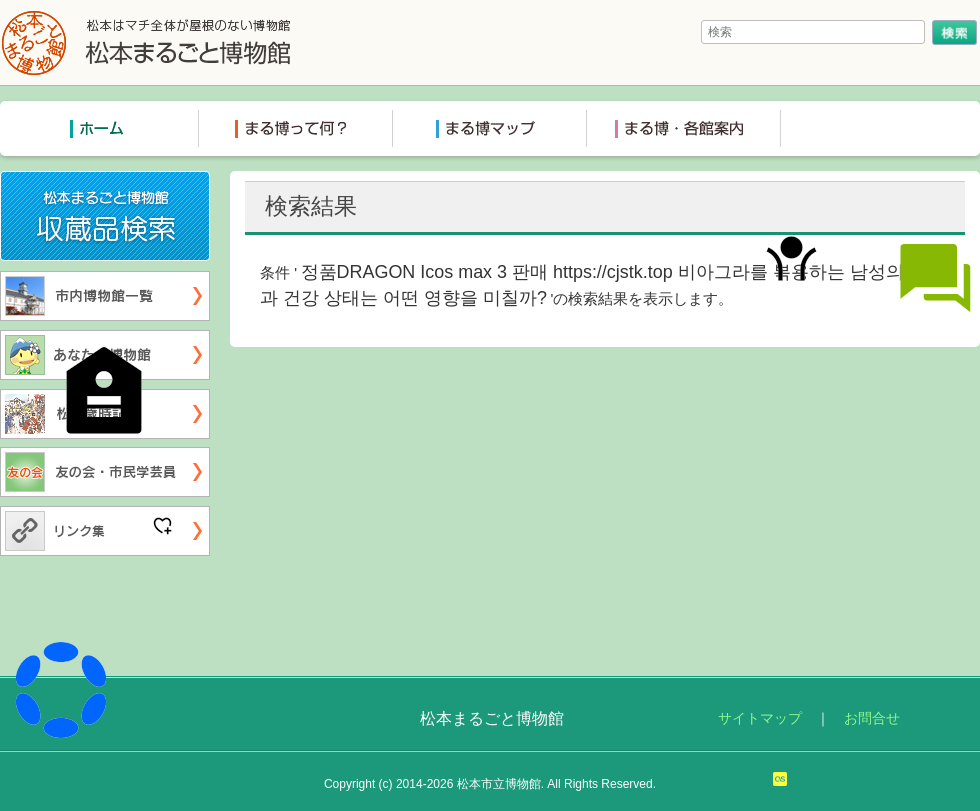 The width and height of the screenshot is (980, 811). Describe the element at coordinates (937, 274) in the screenshot. I see `open conversation or chat` at that location.